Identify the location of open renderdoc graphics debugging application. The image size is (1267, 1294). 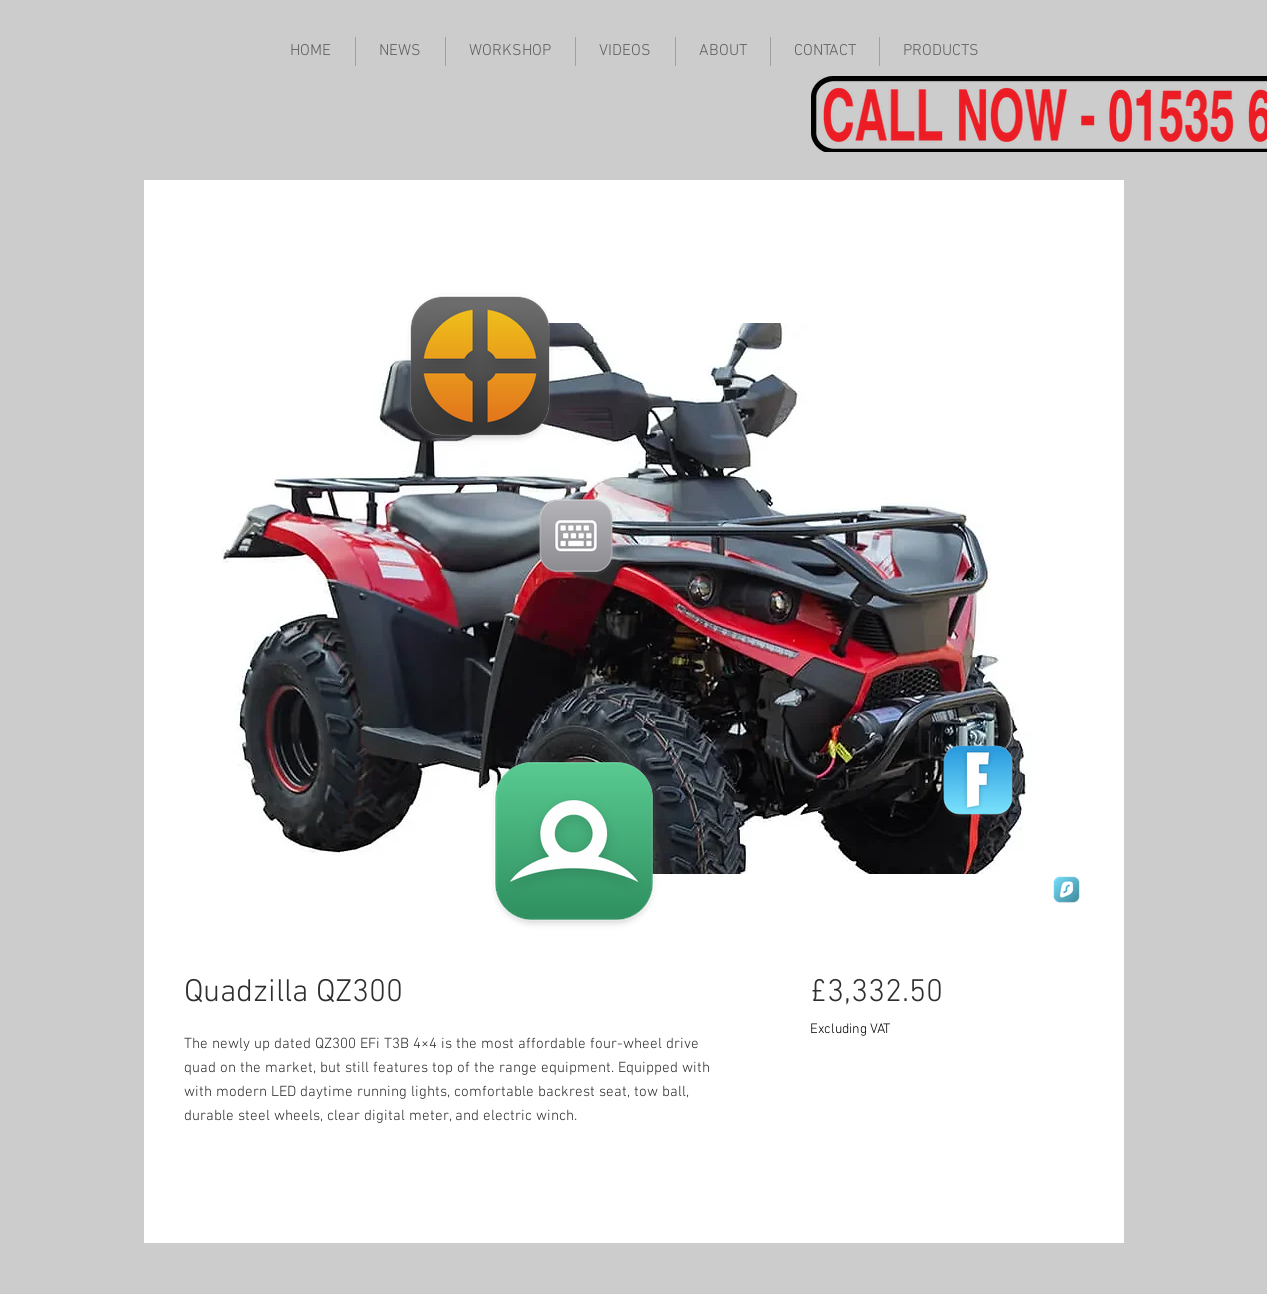
(574, 841).